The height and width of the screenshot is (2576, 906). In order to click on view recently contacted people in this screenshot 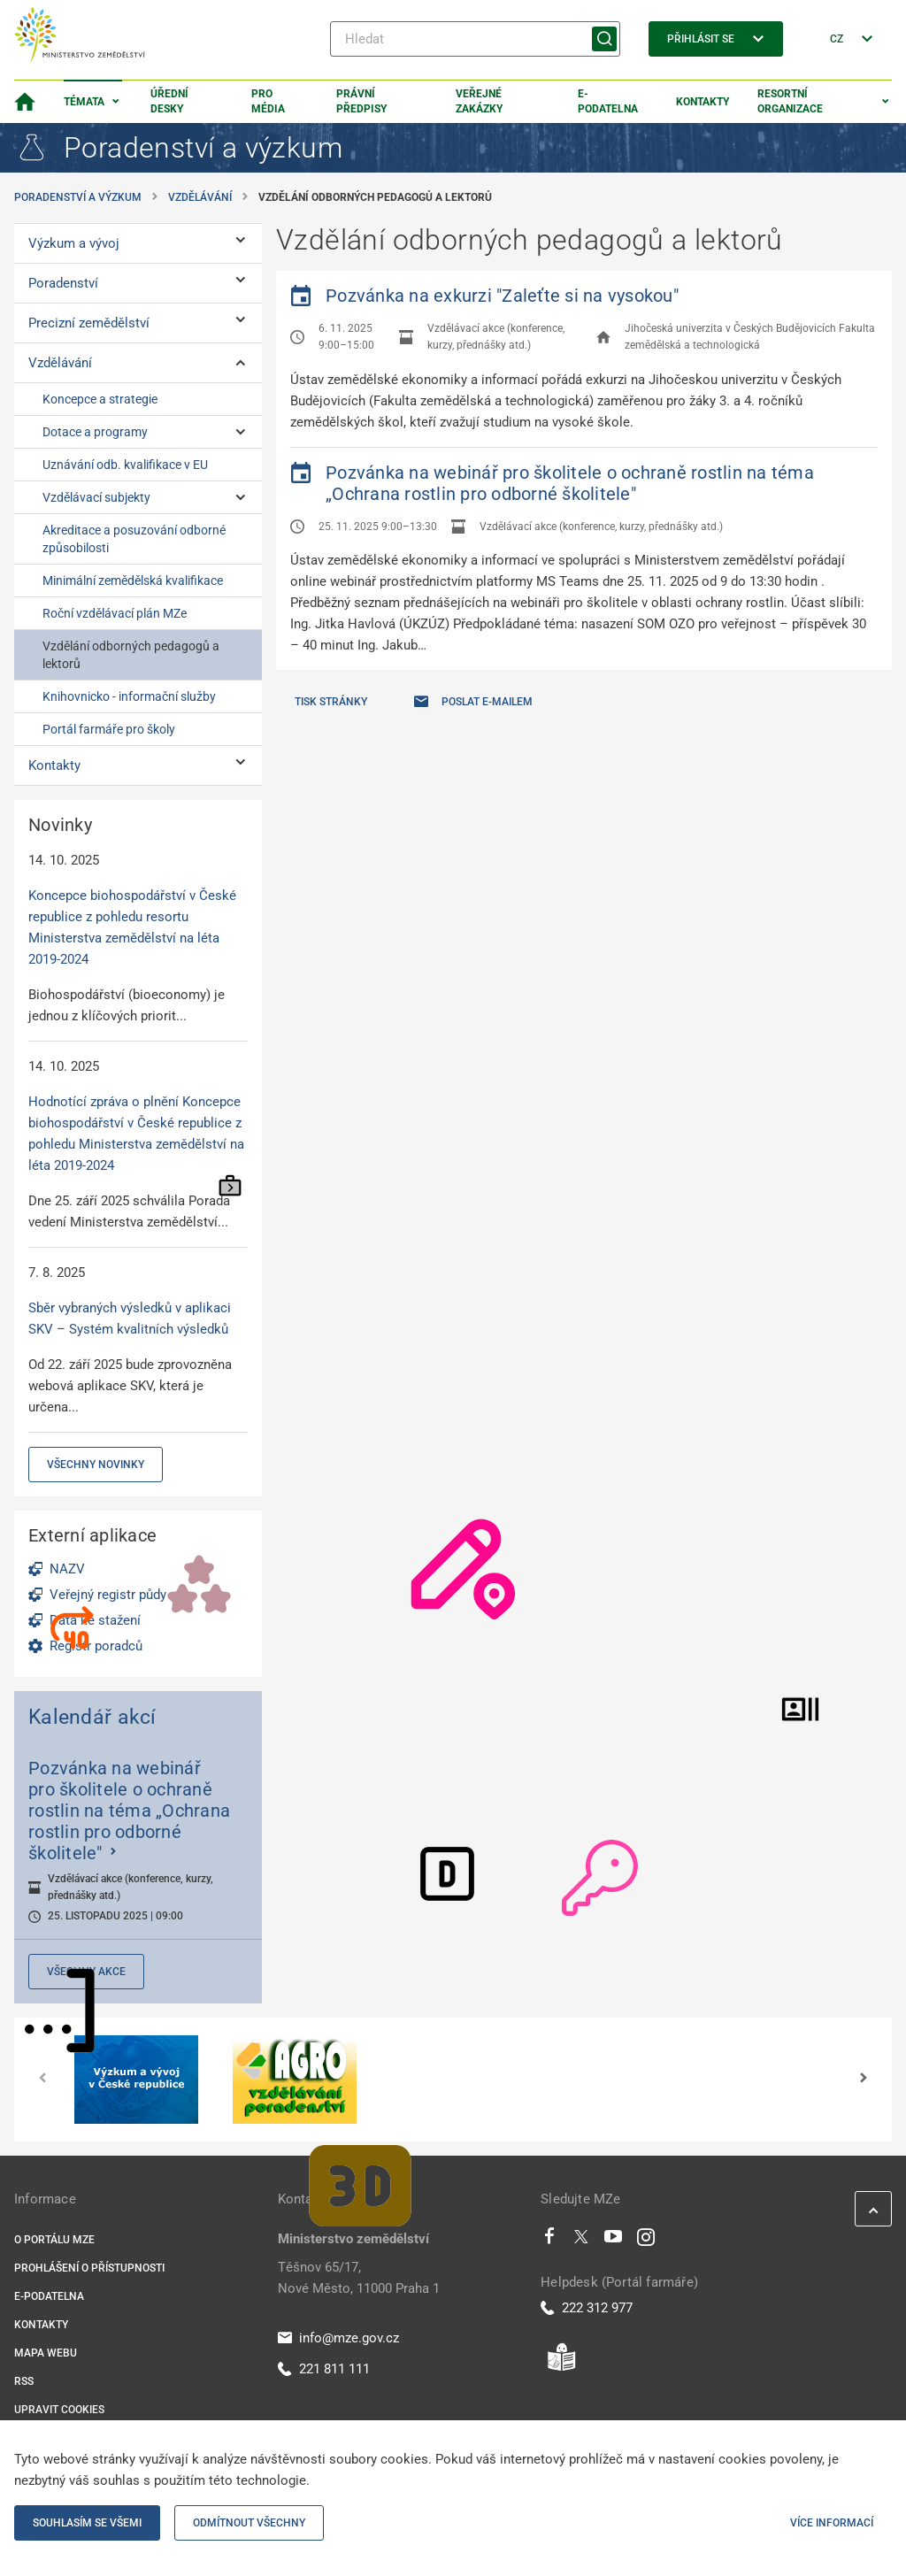, I will do `click(800, 1709)`.